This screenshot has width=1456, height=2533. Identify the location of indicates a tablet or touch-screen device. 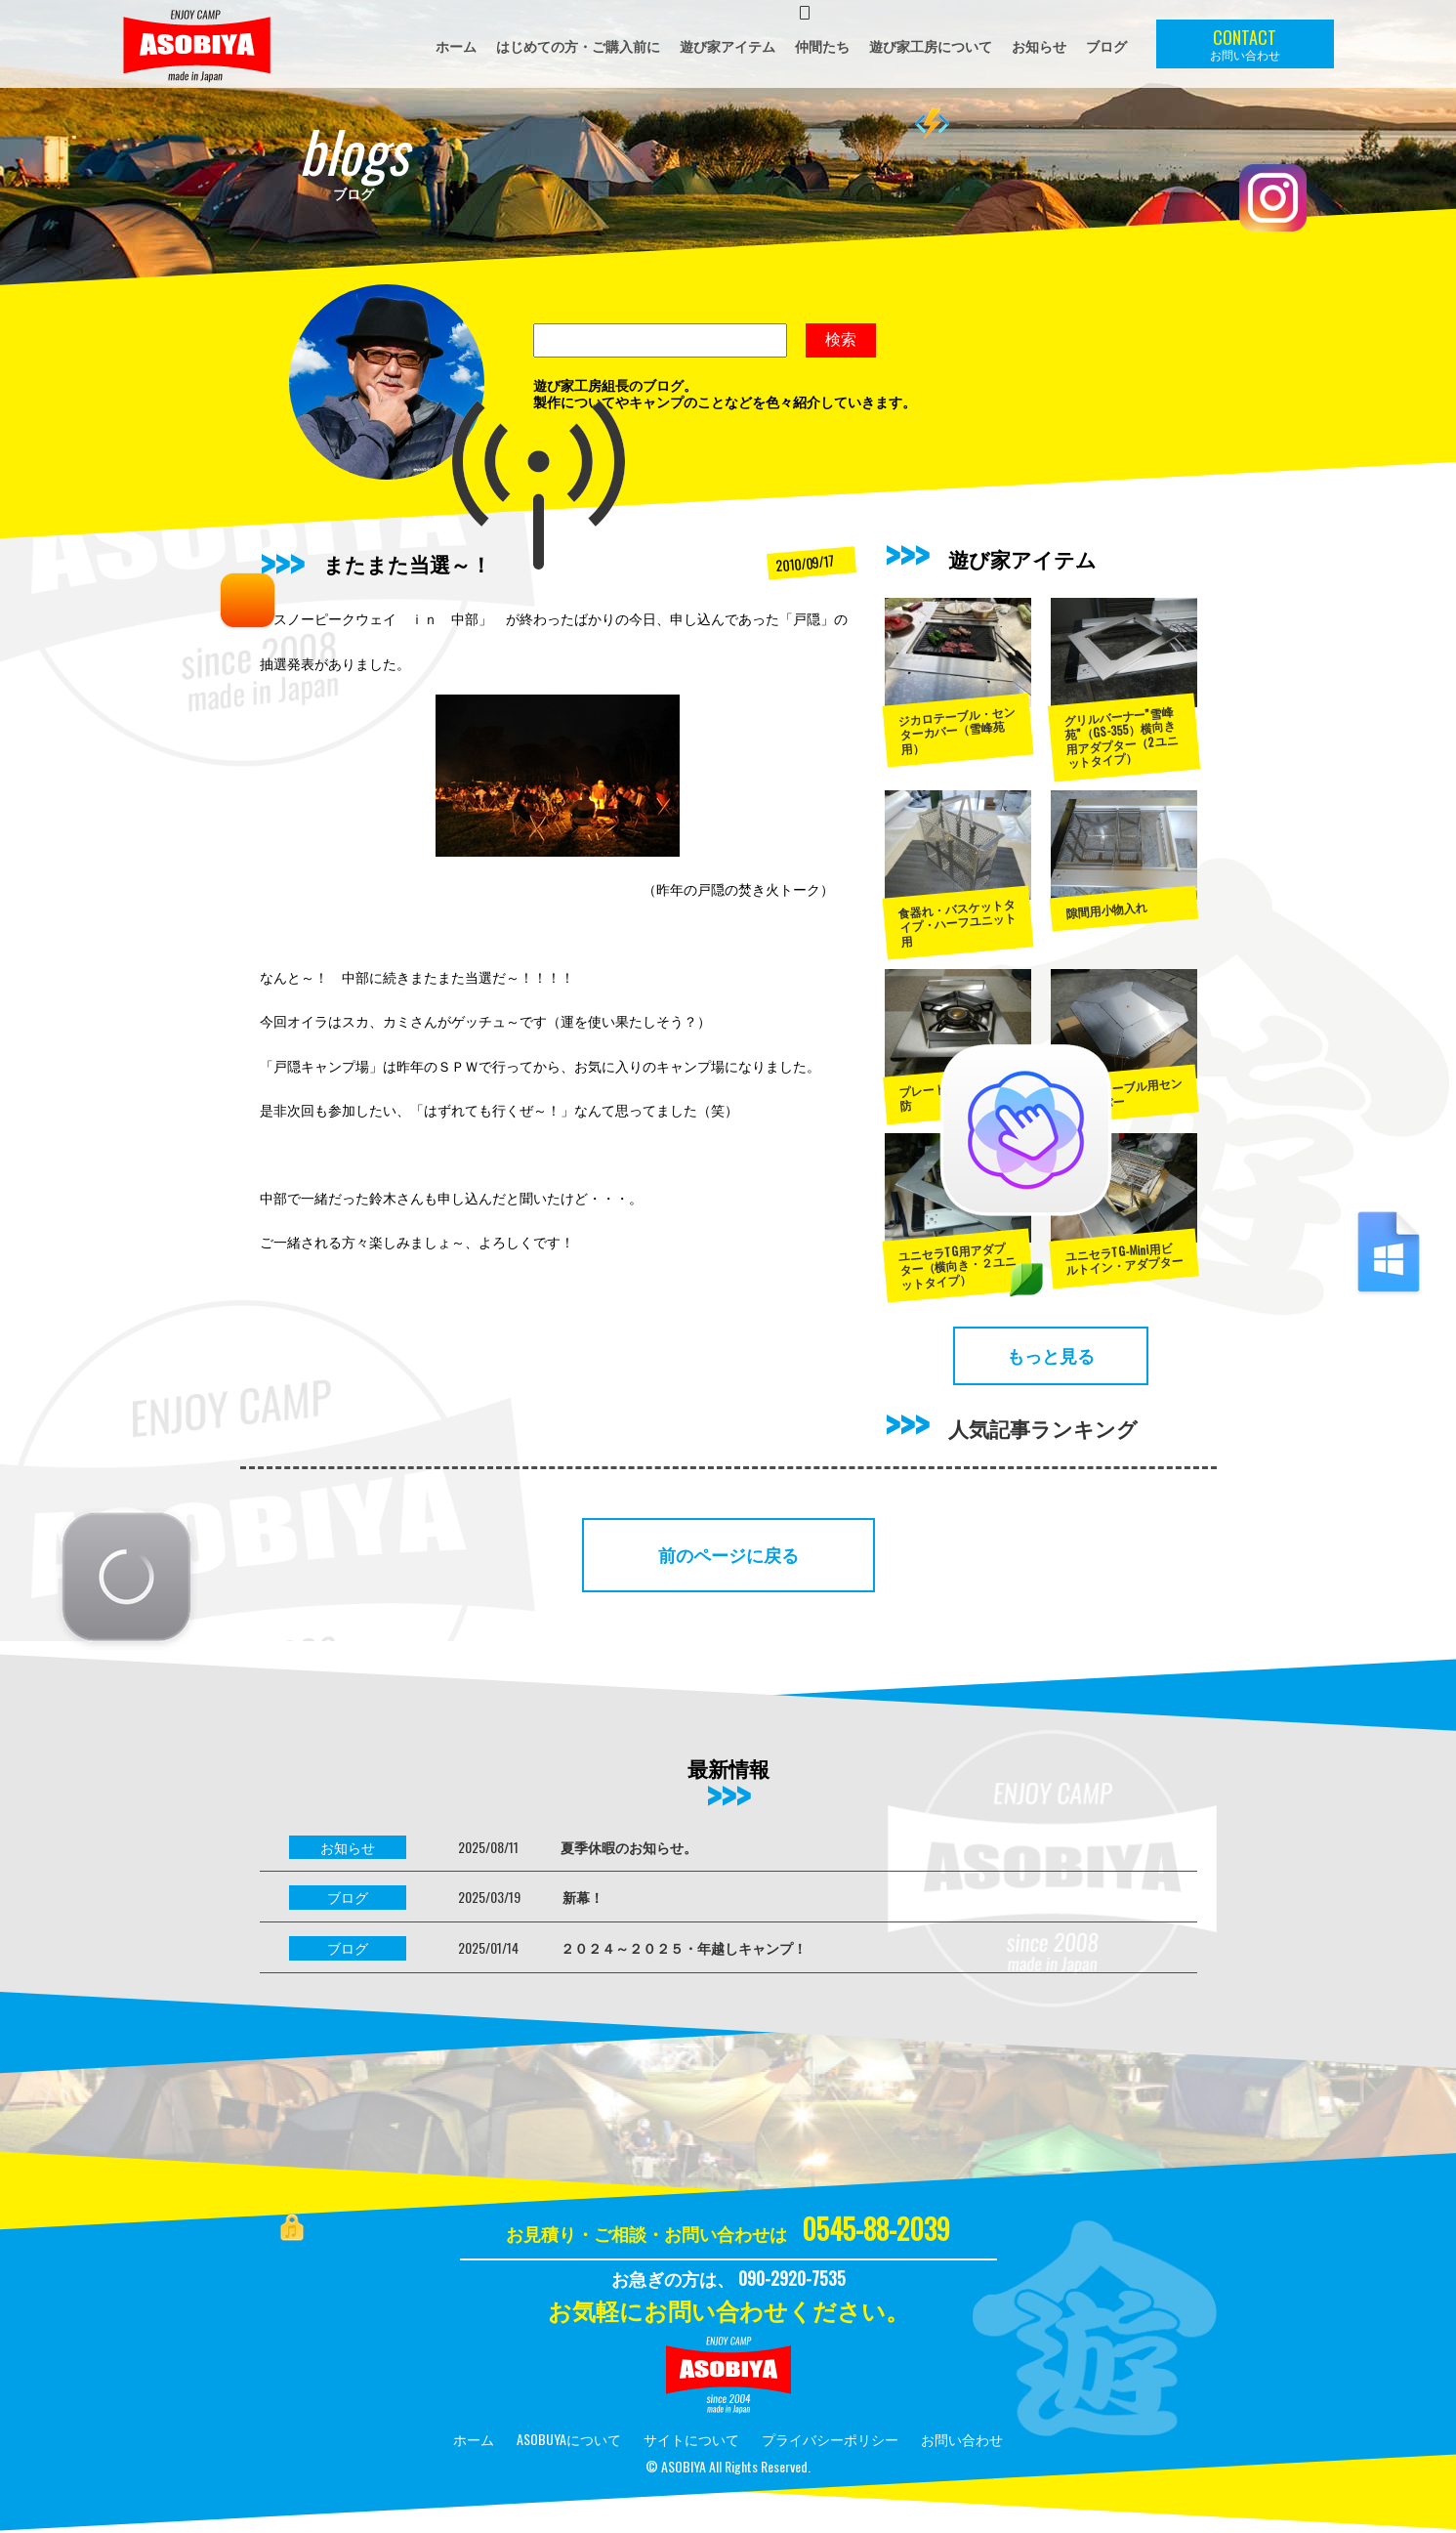
(805, 13).